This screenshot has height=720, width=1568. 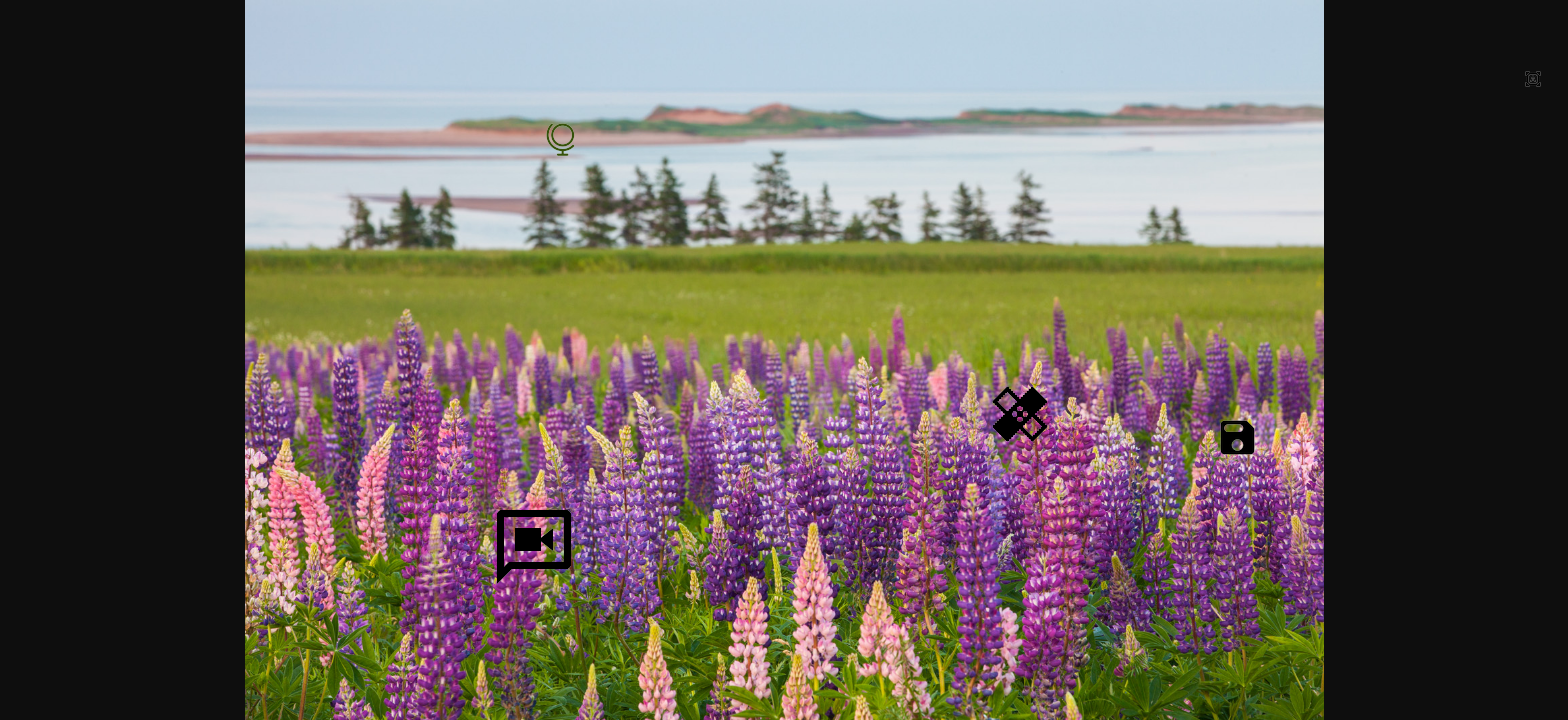 I want to click on start a video chat conversation, so click(x=534, y=547).